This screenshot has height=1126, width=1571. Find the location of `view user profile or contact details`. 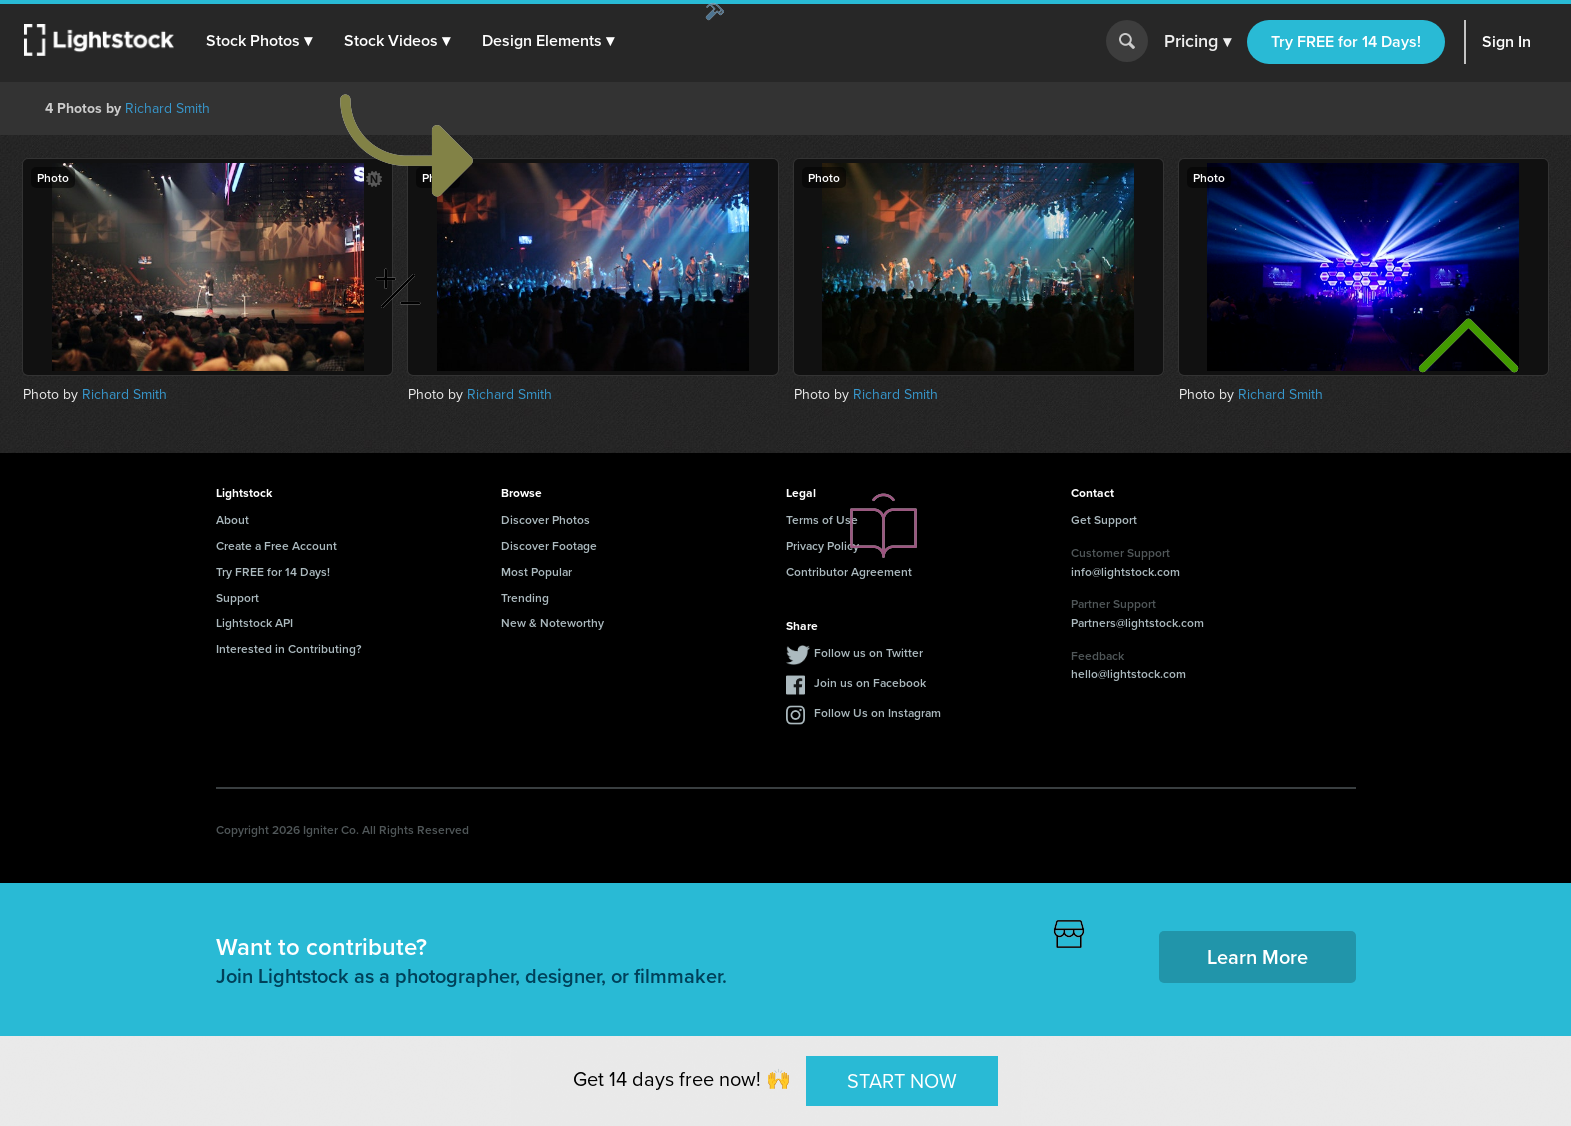

view user profile or contact details is located at coordinates (883, 524).